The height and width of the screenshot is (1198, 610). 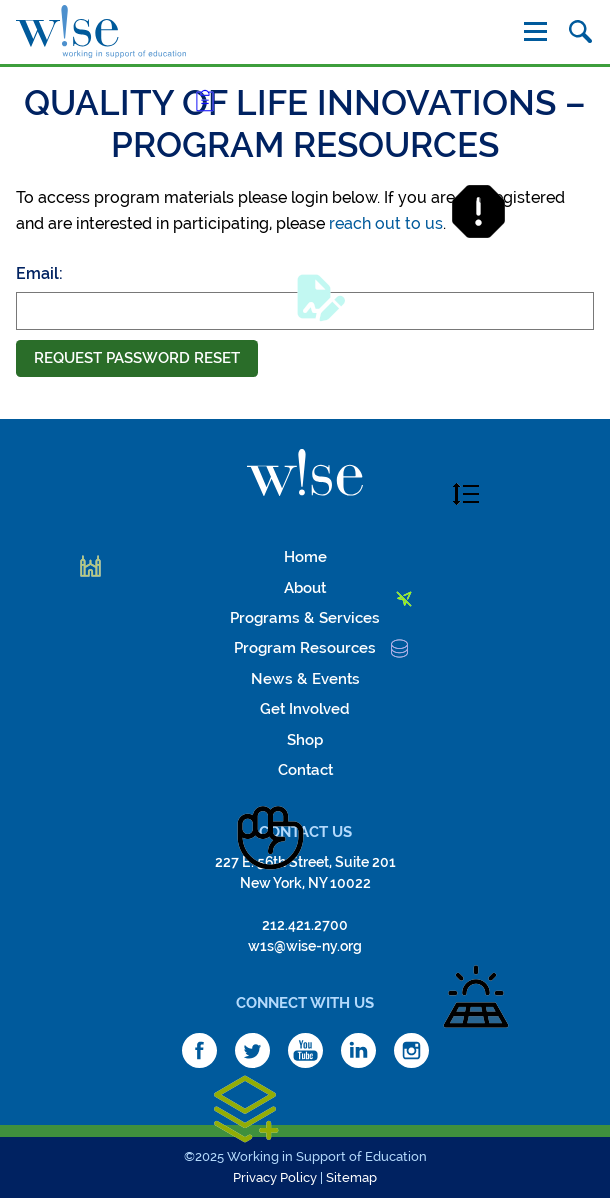 I want to click on add a new layer to the stack, so click(x=245, y=1109).